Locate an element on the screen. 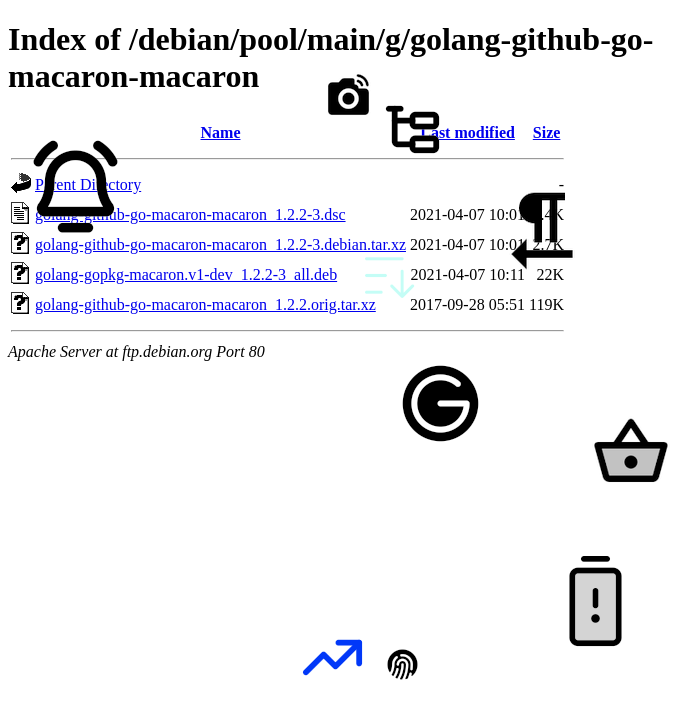 The height and width of the screenshot is (720, 689). sign in with Google is located at coordinates (440, 403).